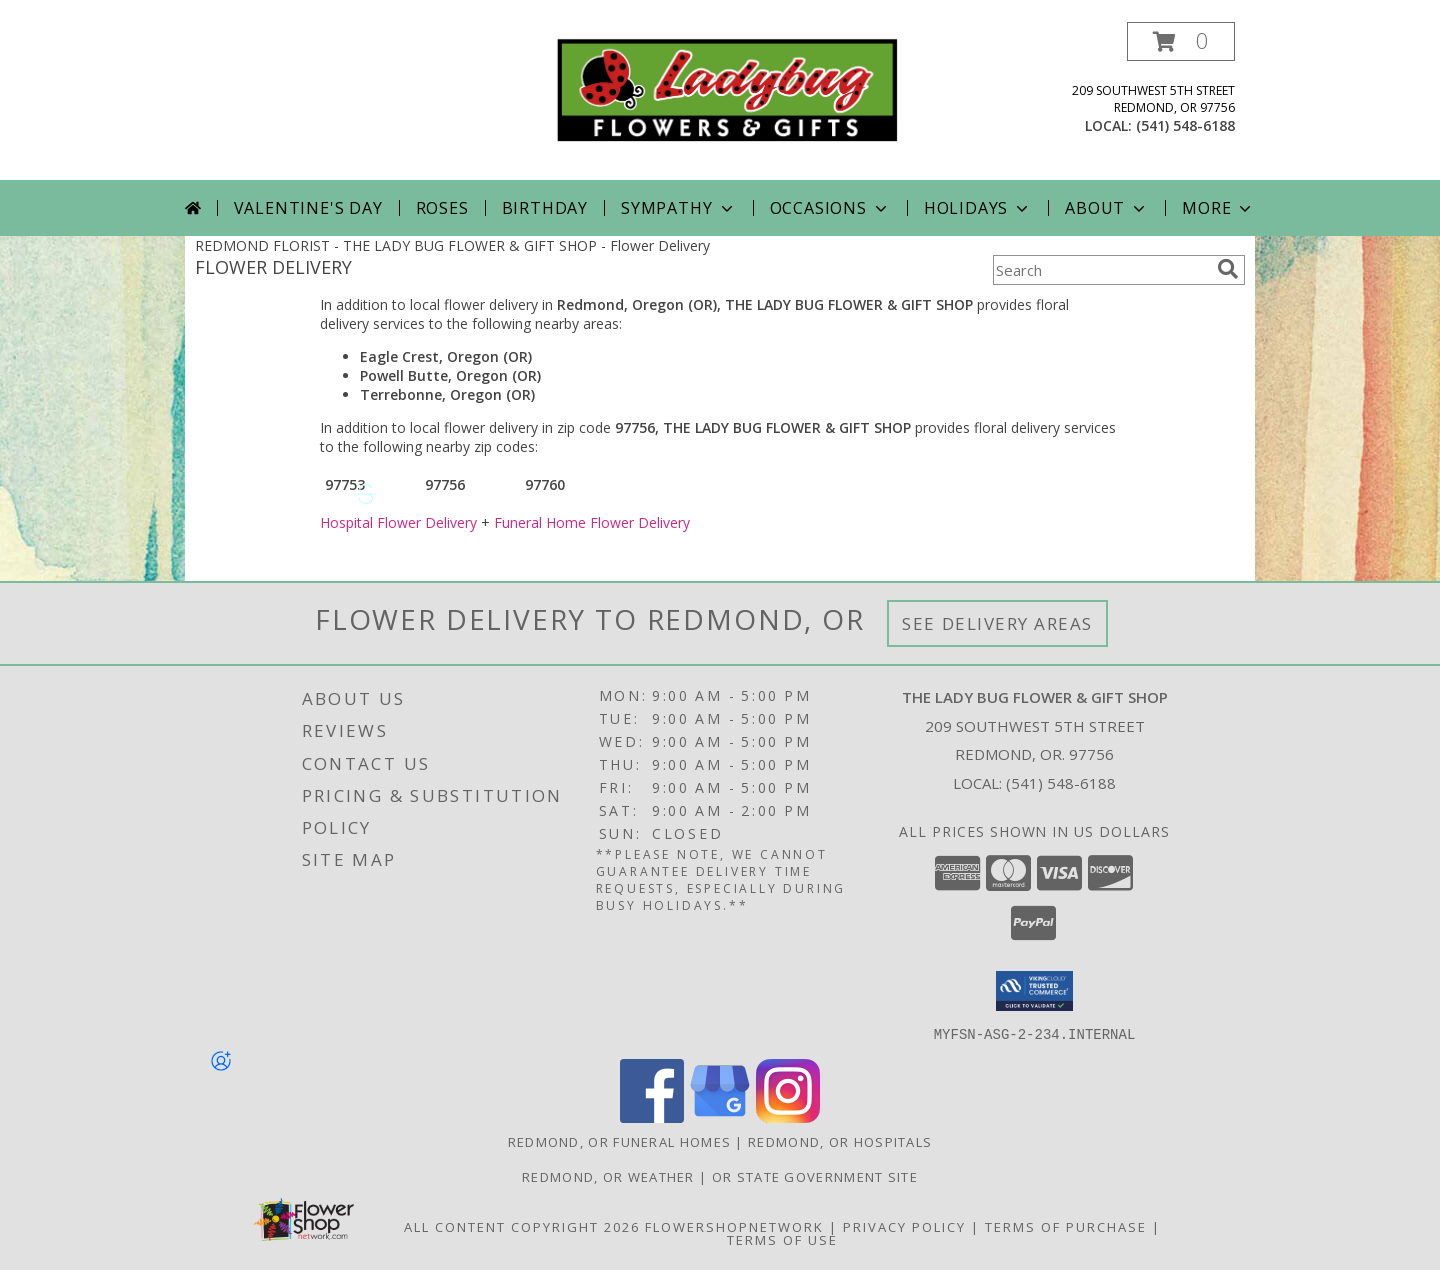 This screenshot has width=1440, height=1270. Describe the element at coordinates (366, 494) in the screenshot. I see `apply strikethrough formatting to selected text` at that location.